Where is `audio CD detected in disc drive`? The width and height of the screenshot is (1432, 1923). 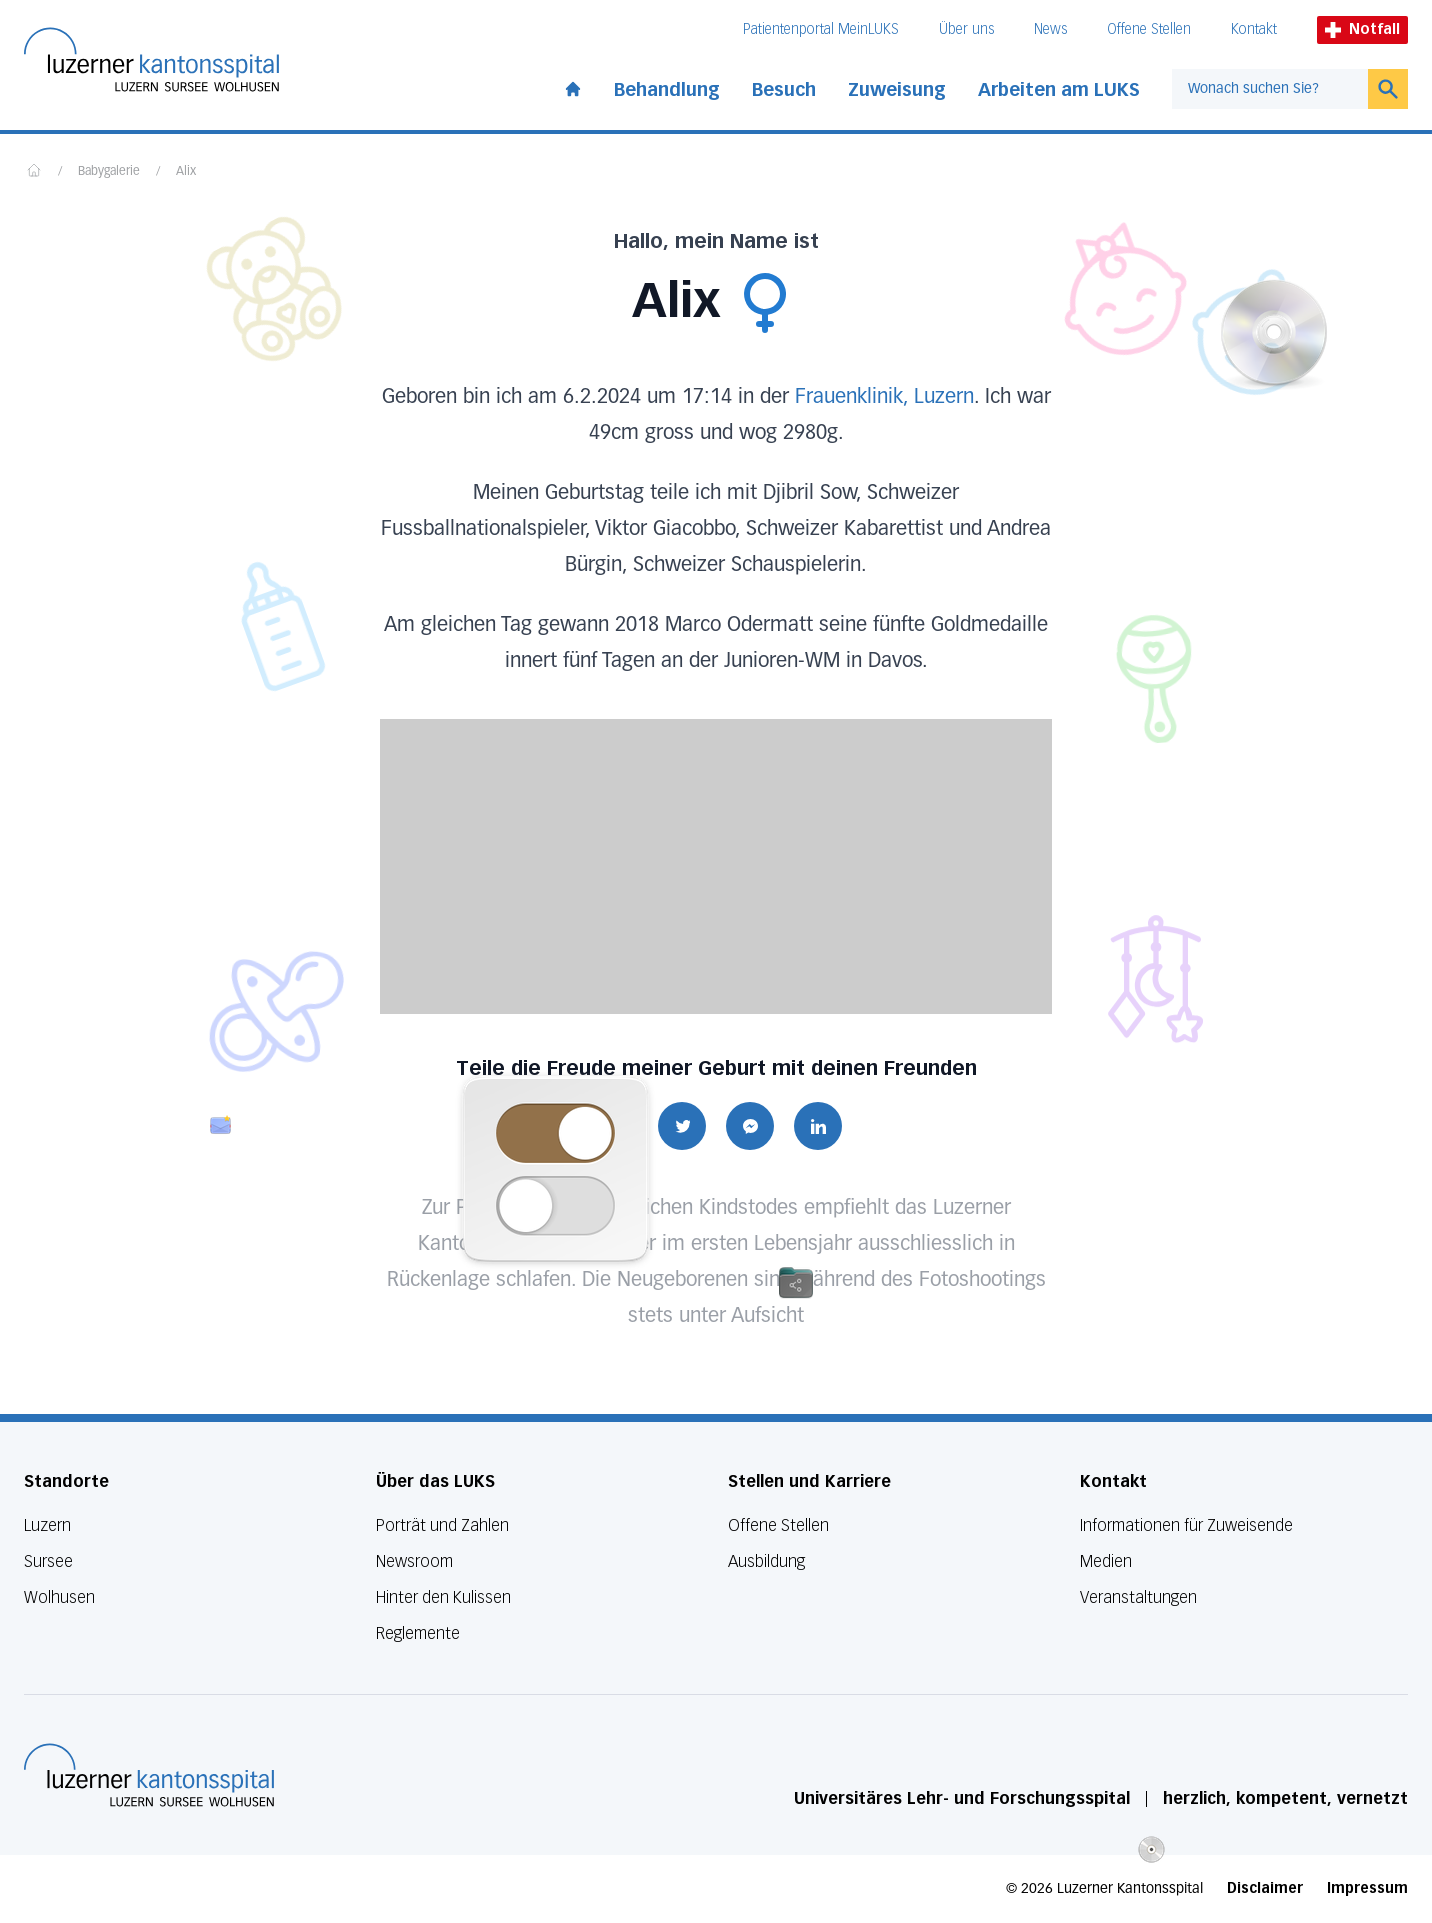
audio CD detected in disc drive is located at coordinates (1151, 1849).